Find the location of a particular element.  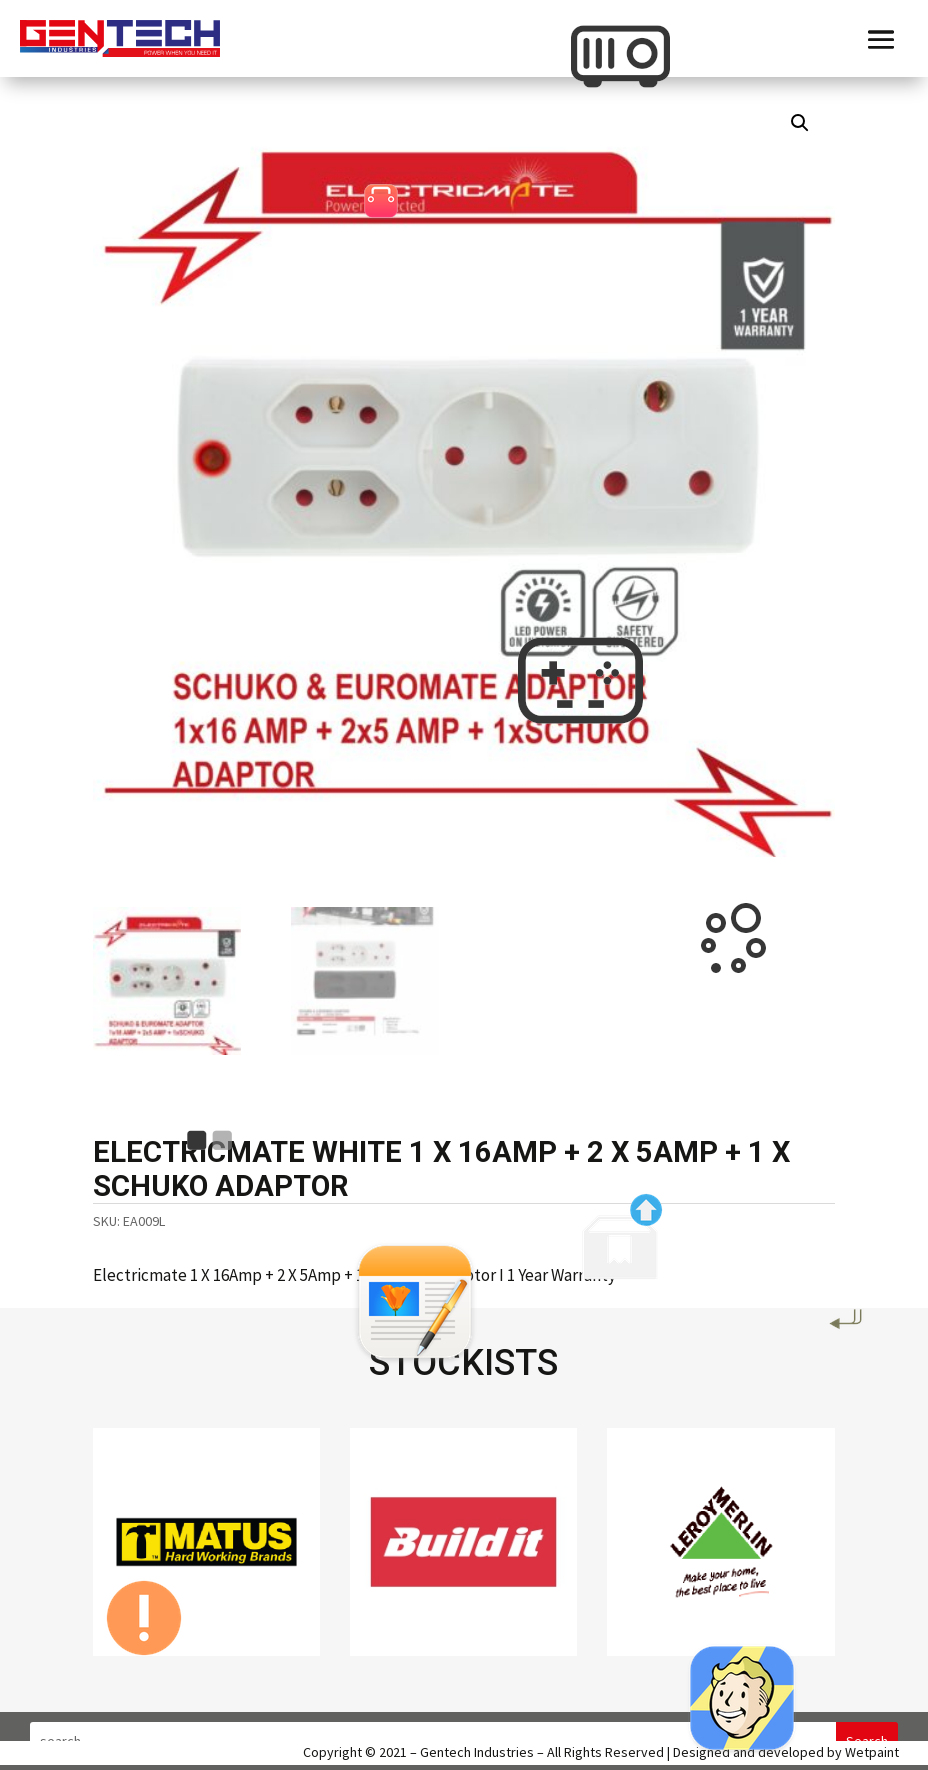

view task list or to-do items is located at coordinates (209, 1143).